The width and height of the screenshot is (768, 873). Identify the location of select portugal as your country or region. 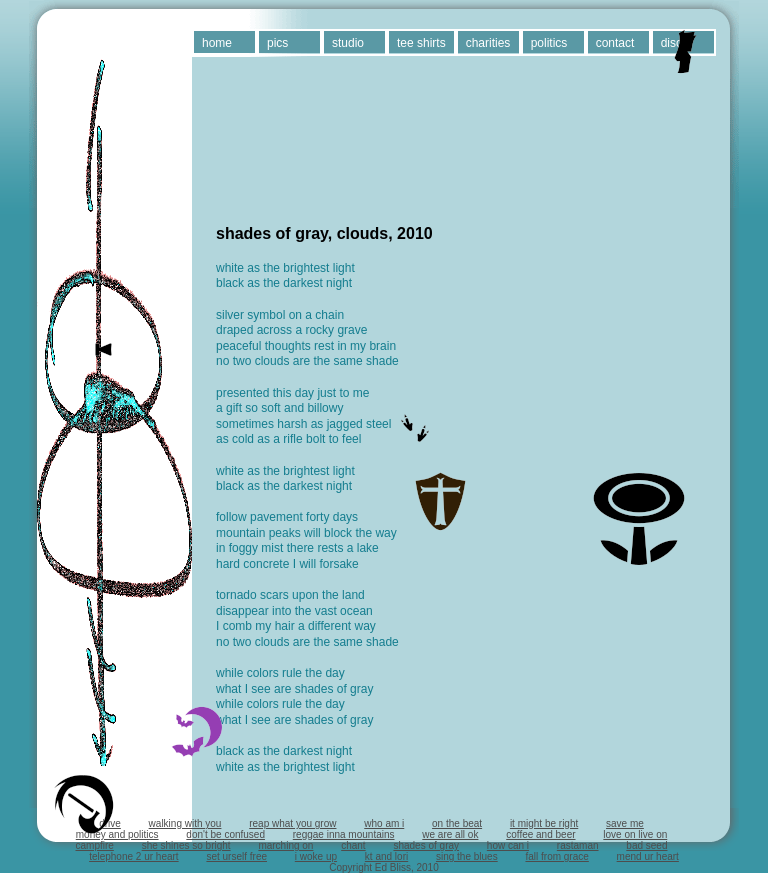
(685, 51).